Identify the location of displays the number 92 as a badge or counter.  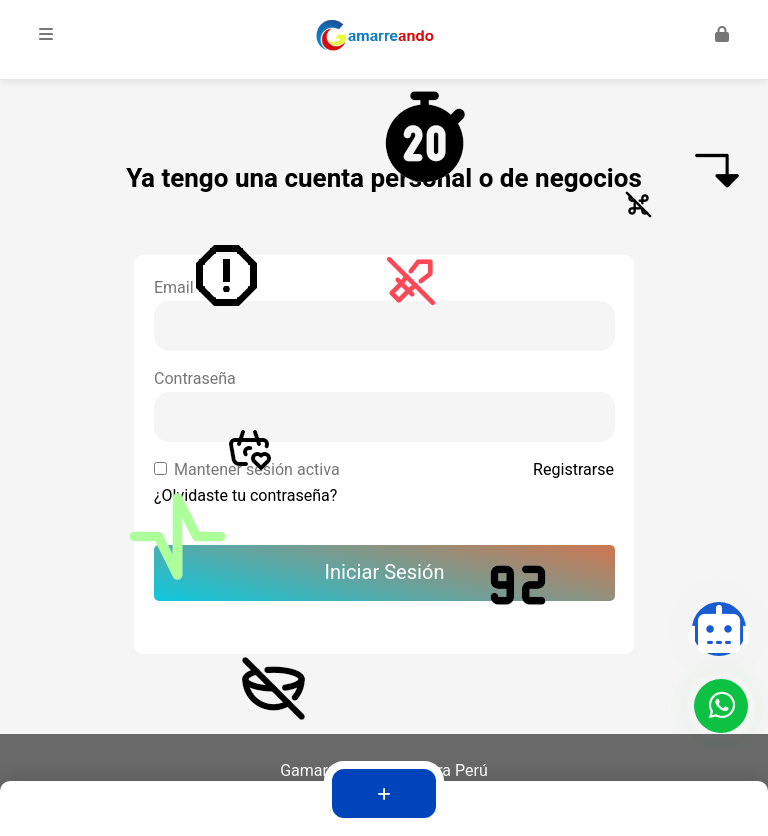
(518, 585).